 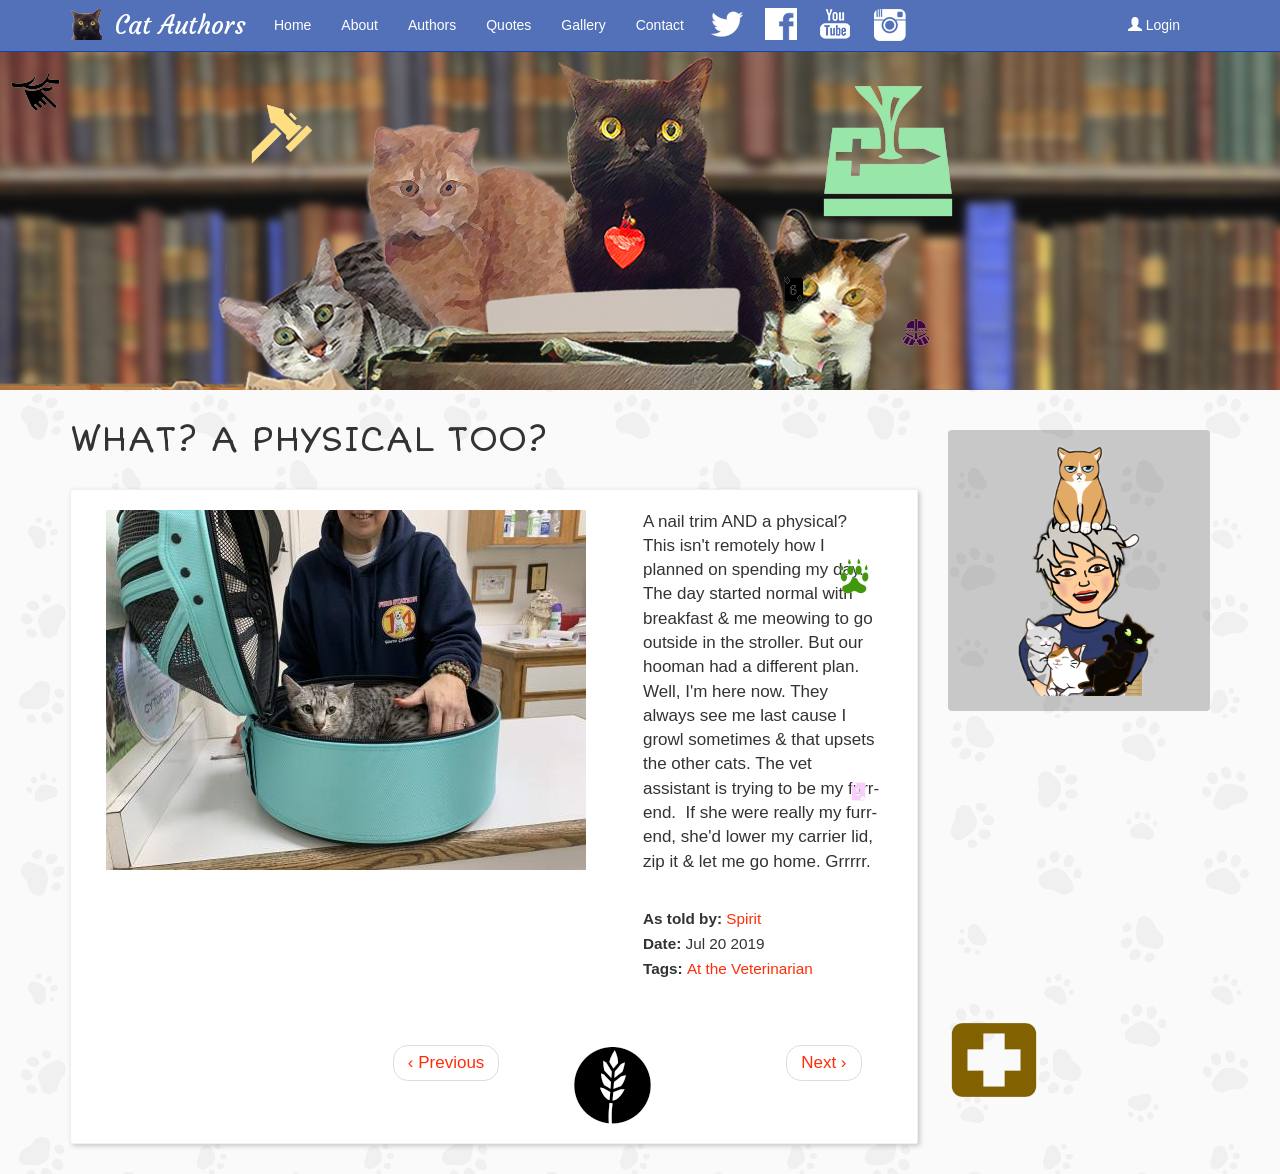 What do you see at coordinates (612, 1084) in the screenshot?
I see `indicates oat or grain ingredient` at bounding box center [612, 1084].